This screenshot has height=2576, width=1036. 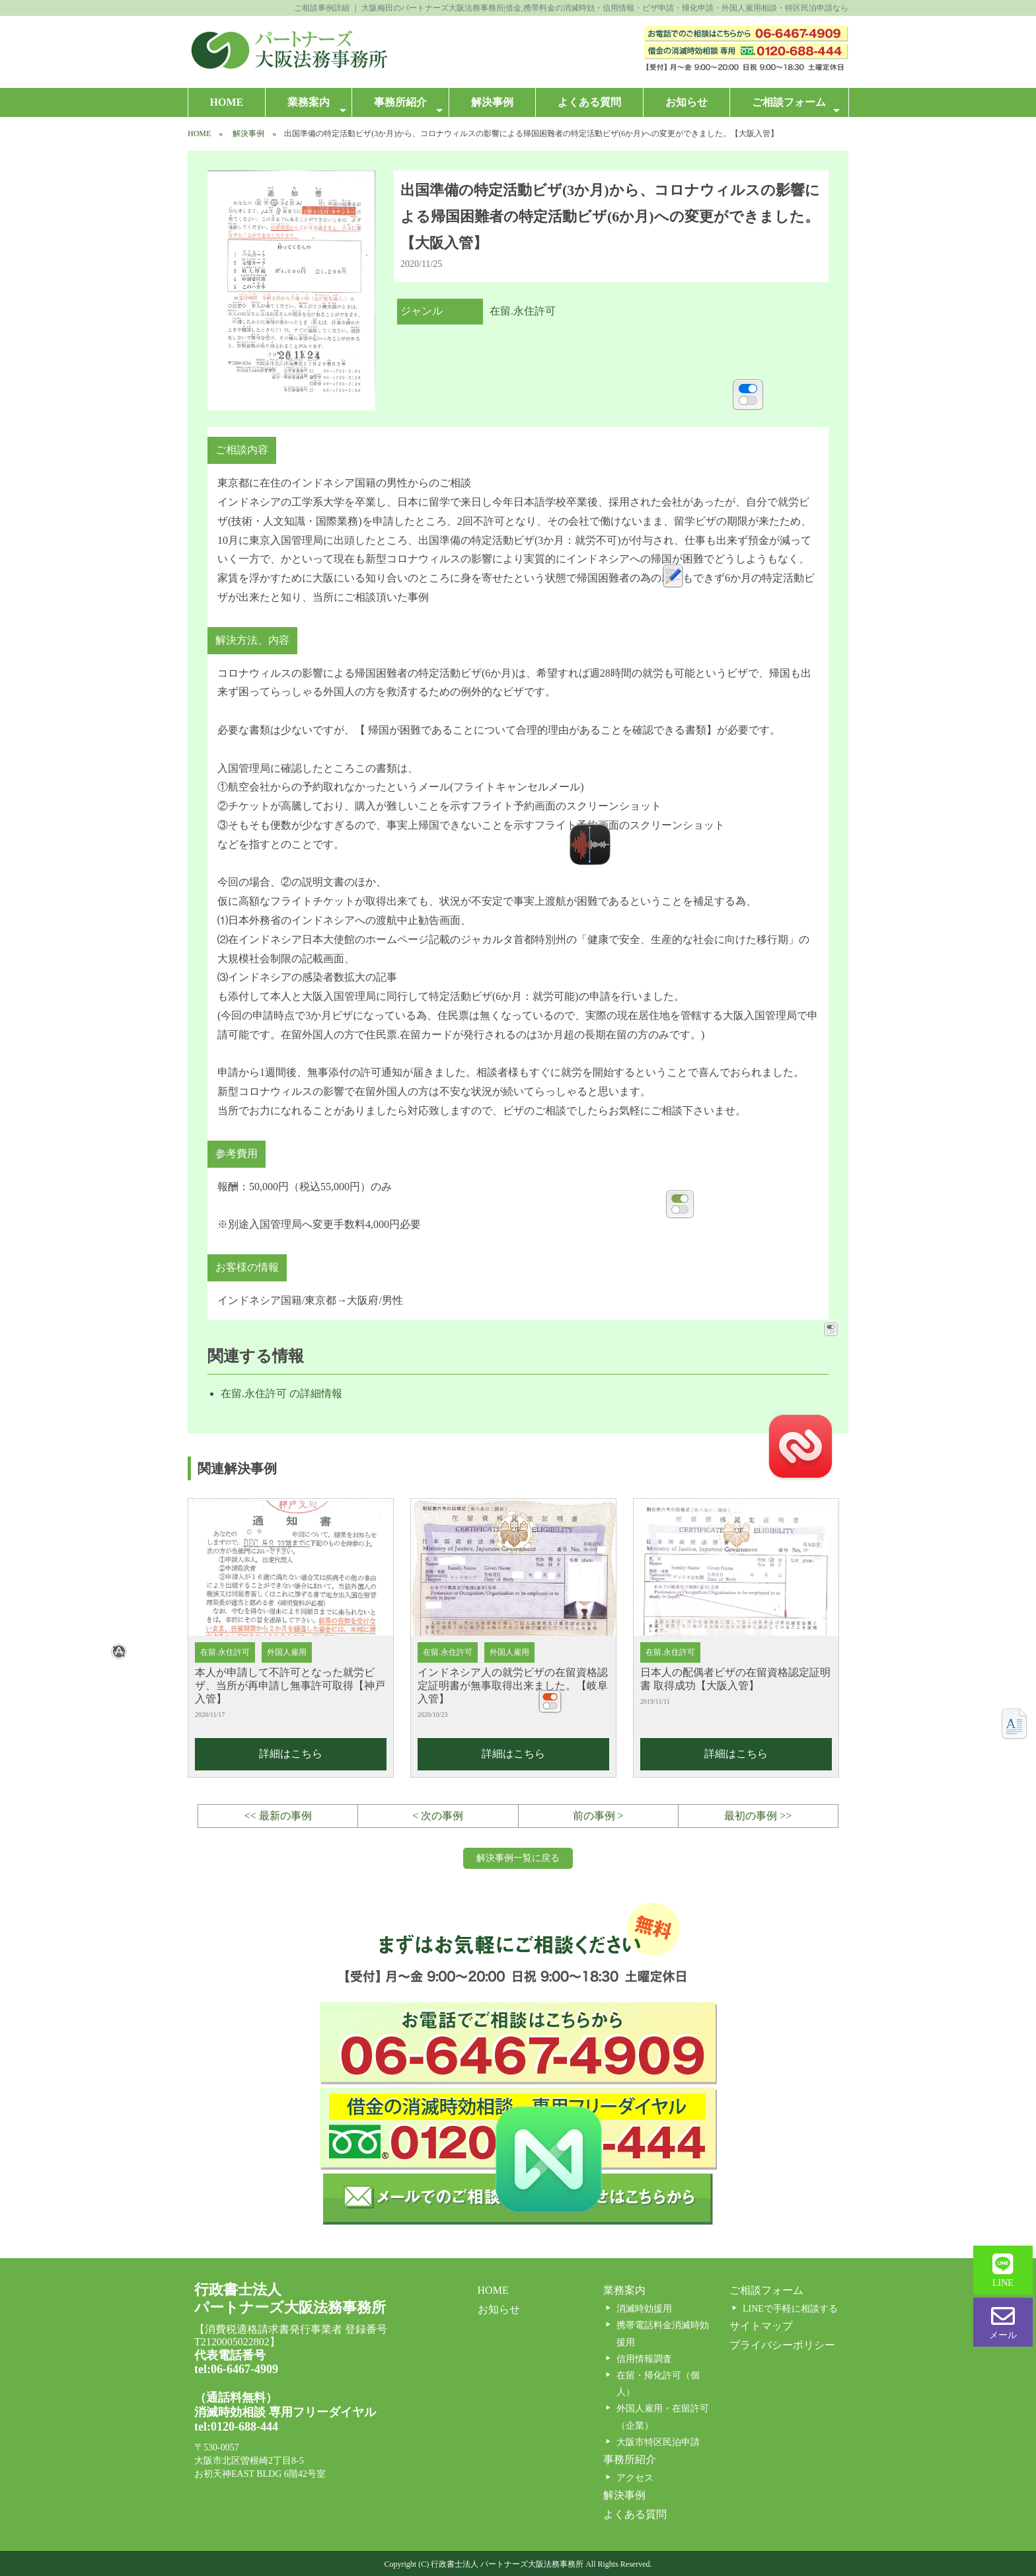 I want to click on open gnome tweaks settings, so click(x=831, y=1329).